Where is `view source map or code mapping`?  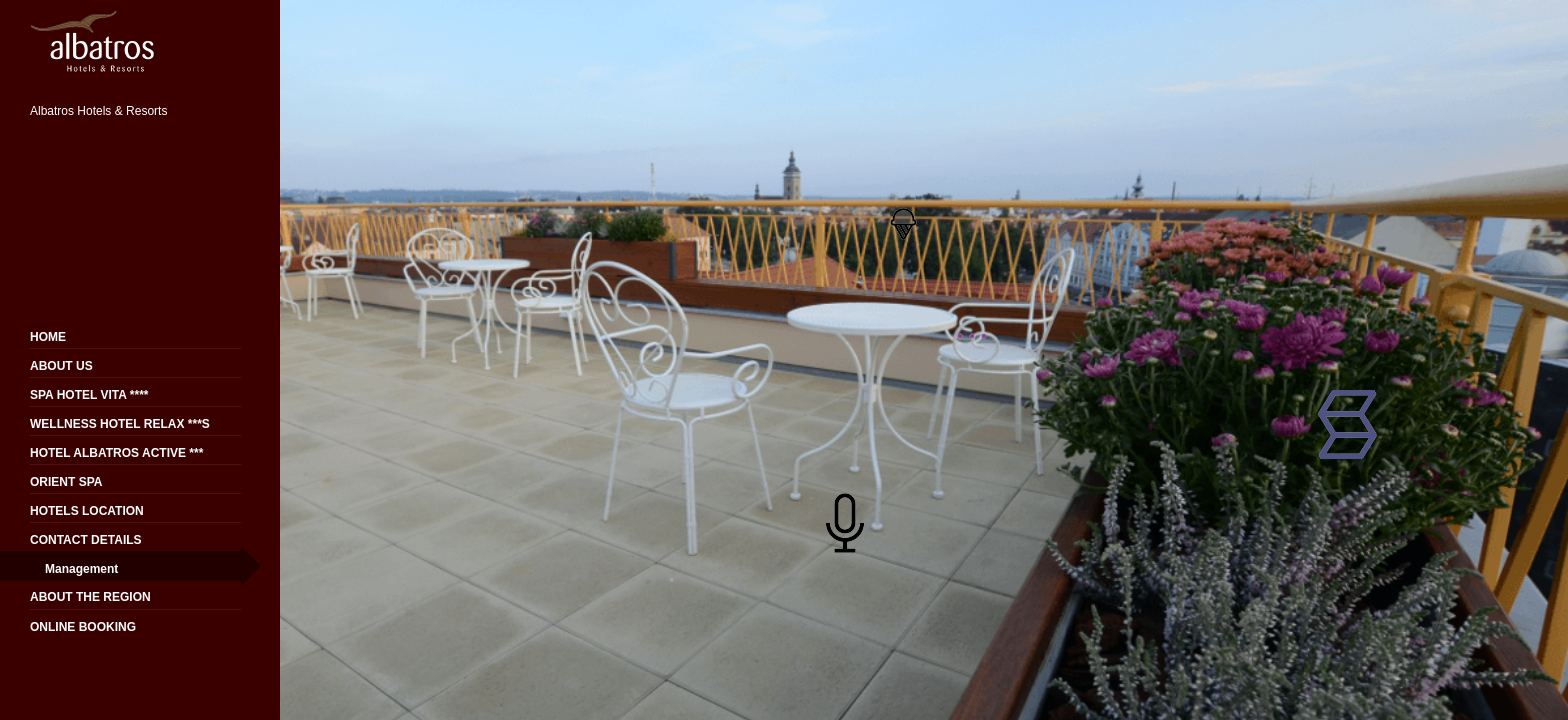
view source map or code mapping is located at coordinates (1347, 424).